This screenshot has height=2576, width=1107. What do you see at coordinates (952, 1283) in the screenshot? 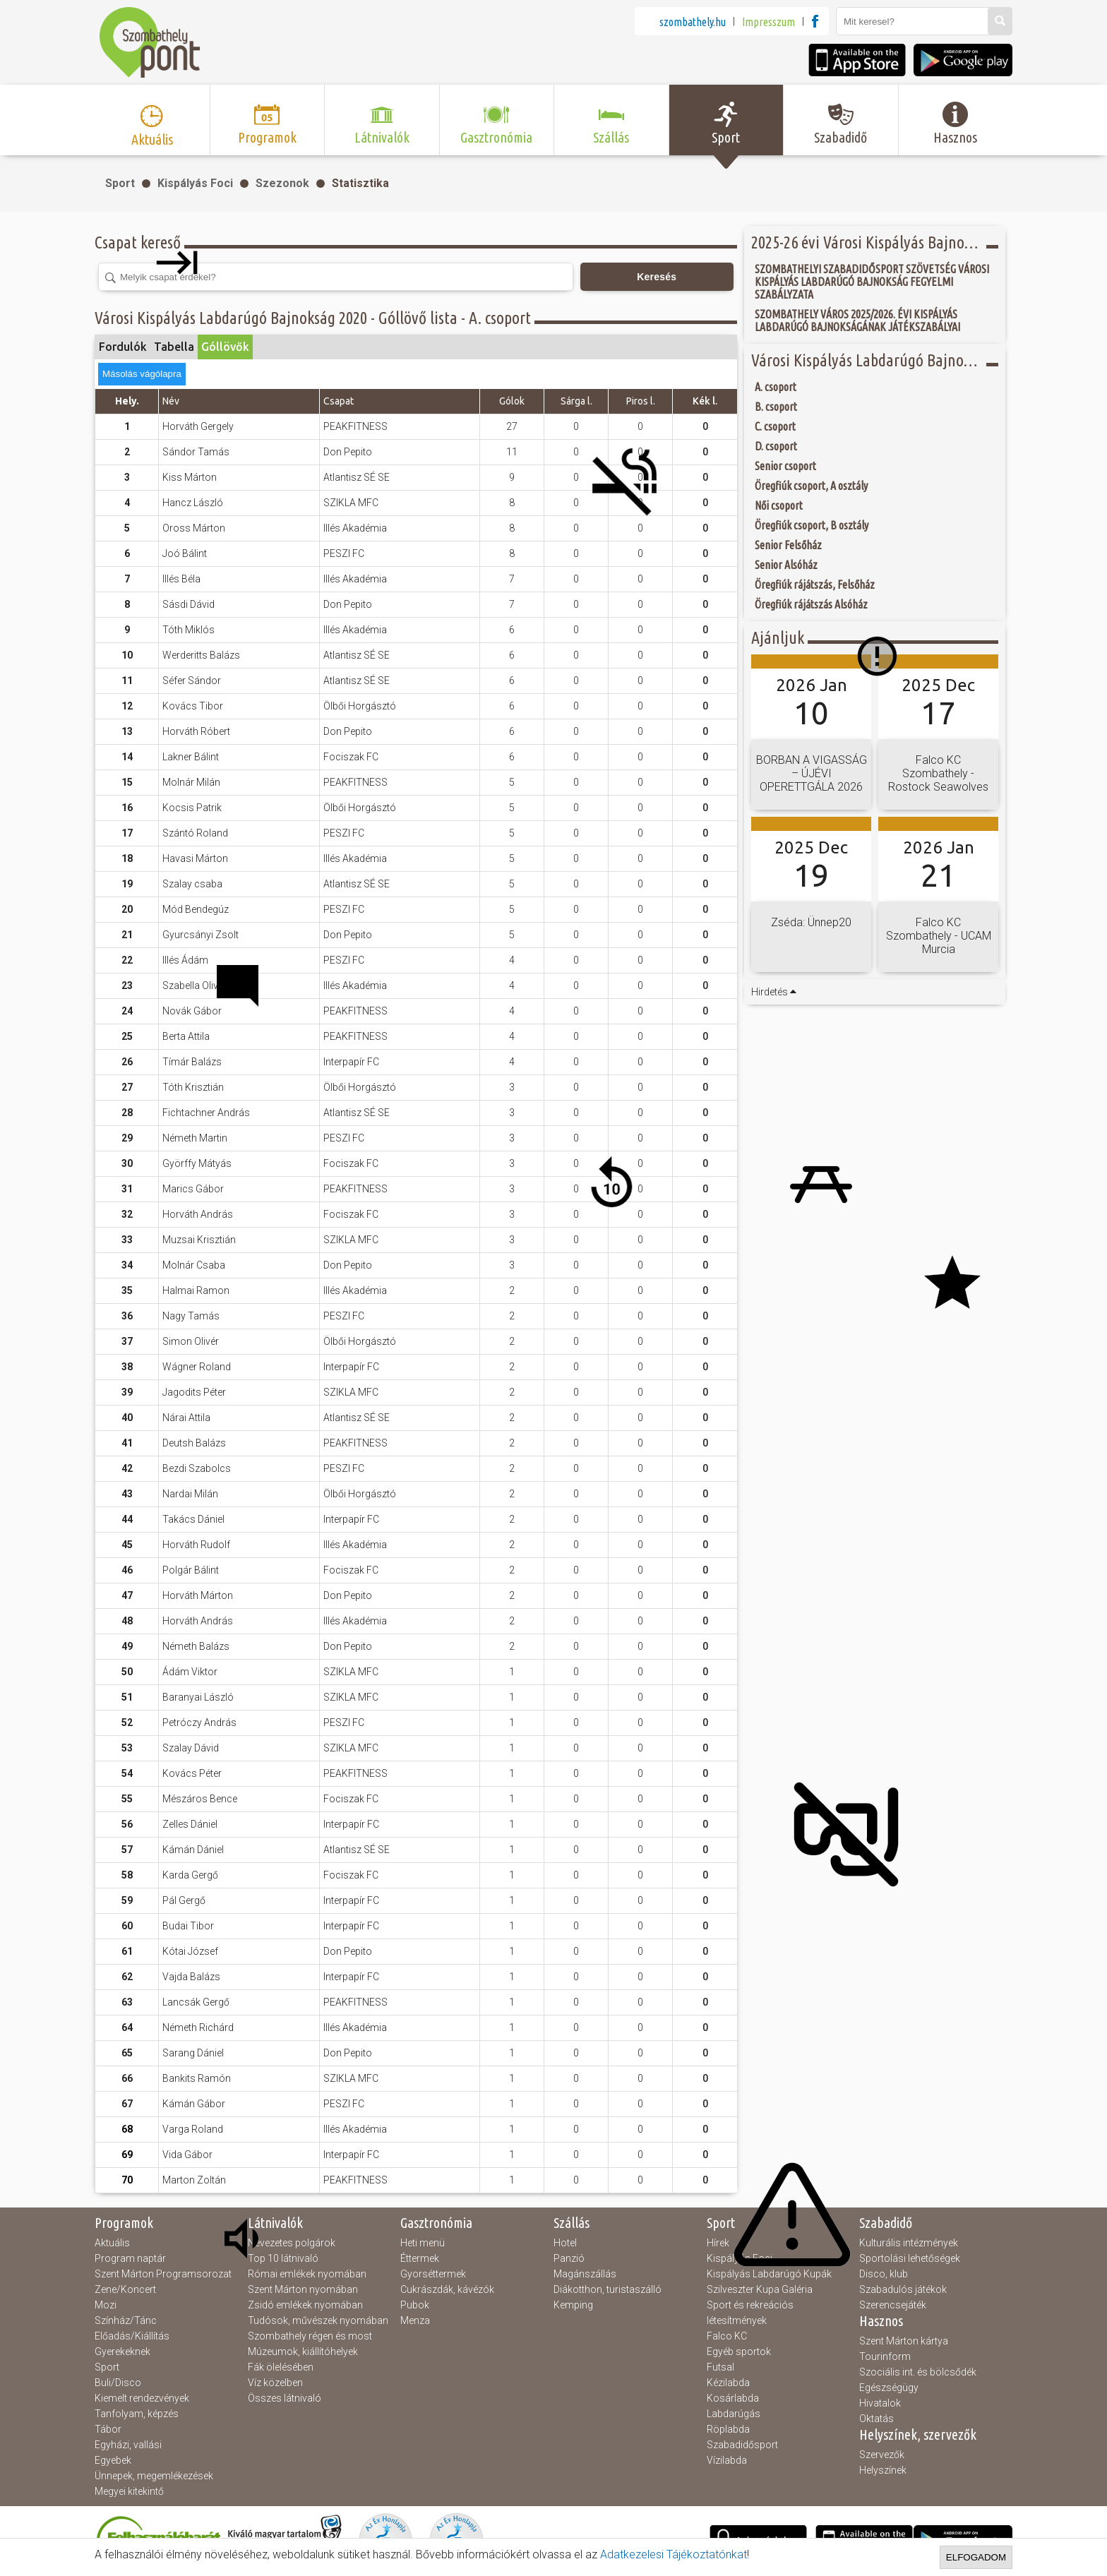
I see `add item to favorites` at bounding box center [952, 1283].